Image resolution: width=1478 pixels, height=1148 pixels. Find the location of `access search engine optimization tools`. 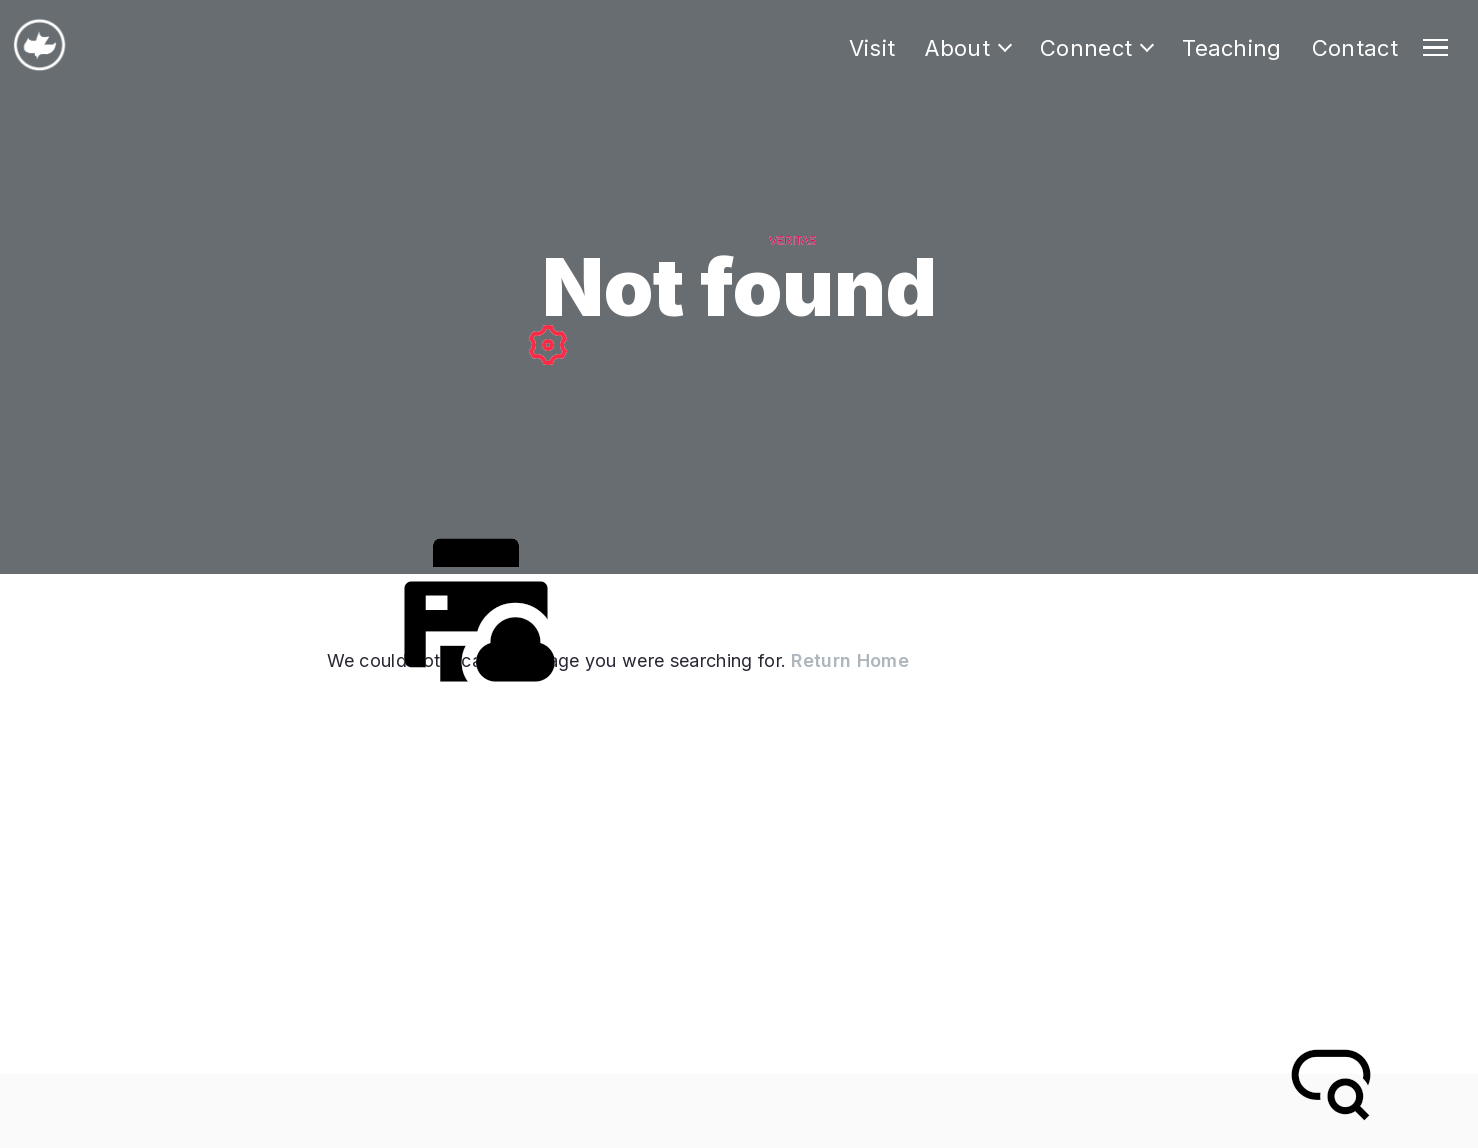

access search engine optimization tools is located at coordinates (1331, 1082).